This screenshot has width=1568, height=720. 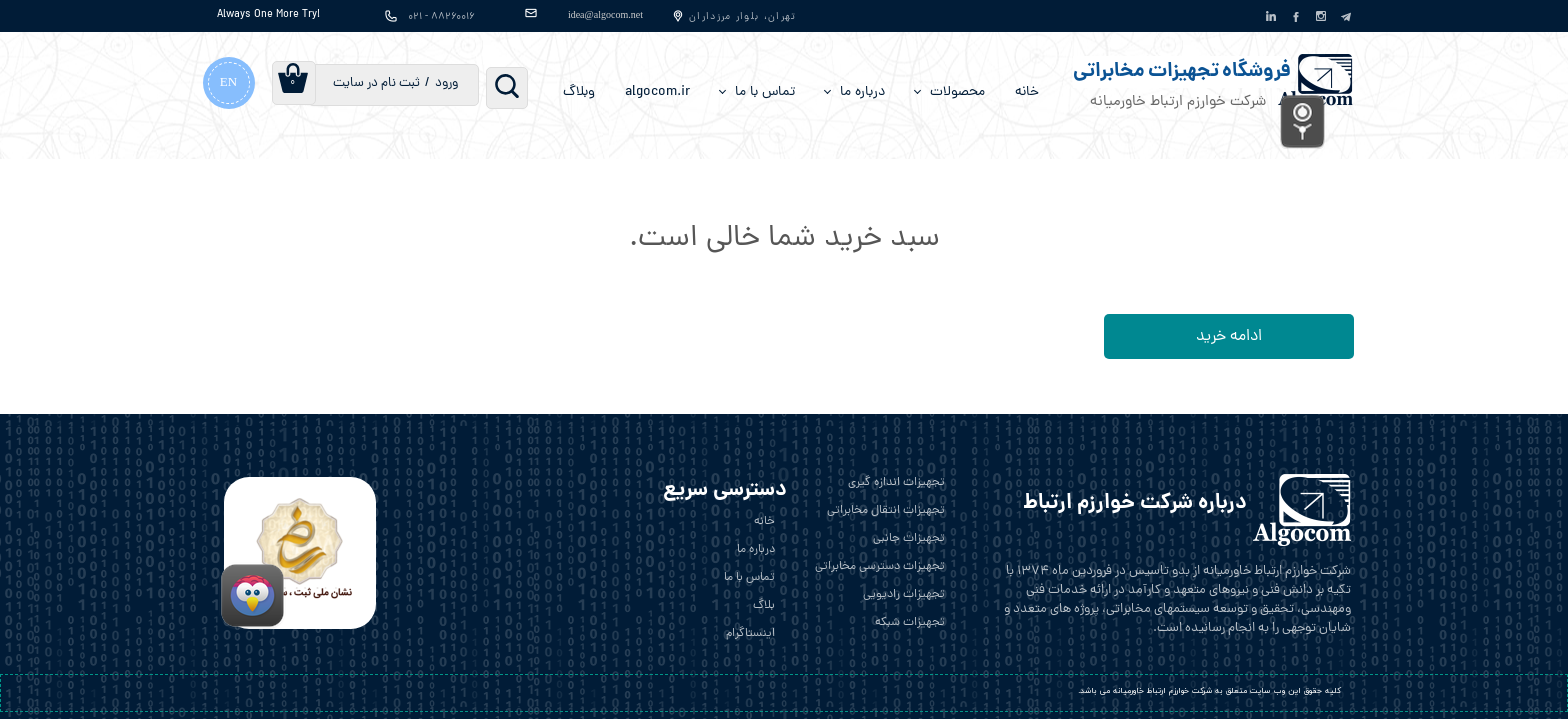 What do you see at coordinates (252, 595) in the screenshot?
I see `open corebird twitter client` at bounding box center [252, 595].